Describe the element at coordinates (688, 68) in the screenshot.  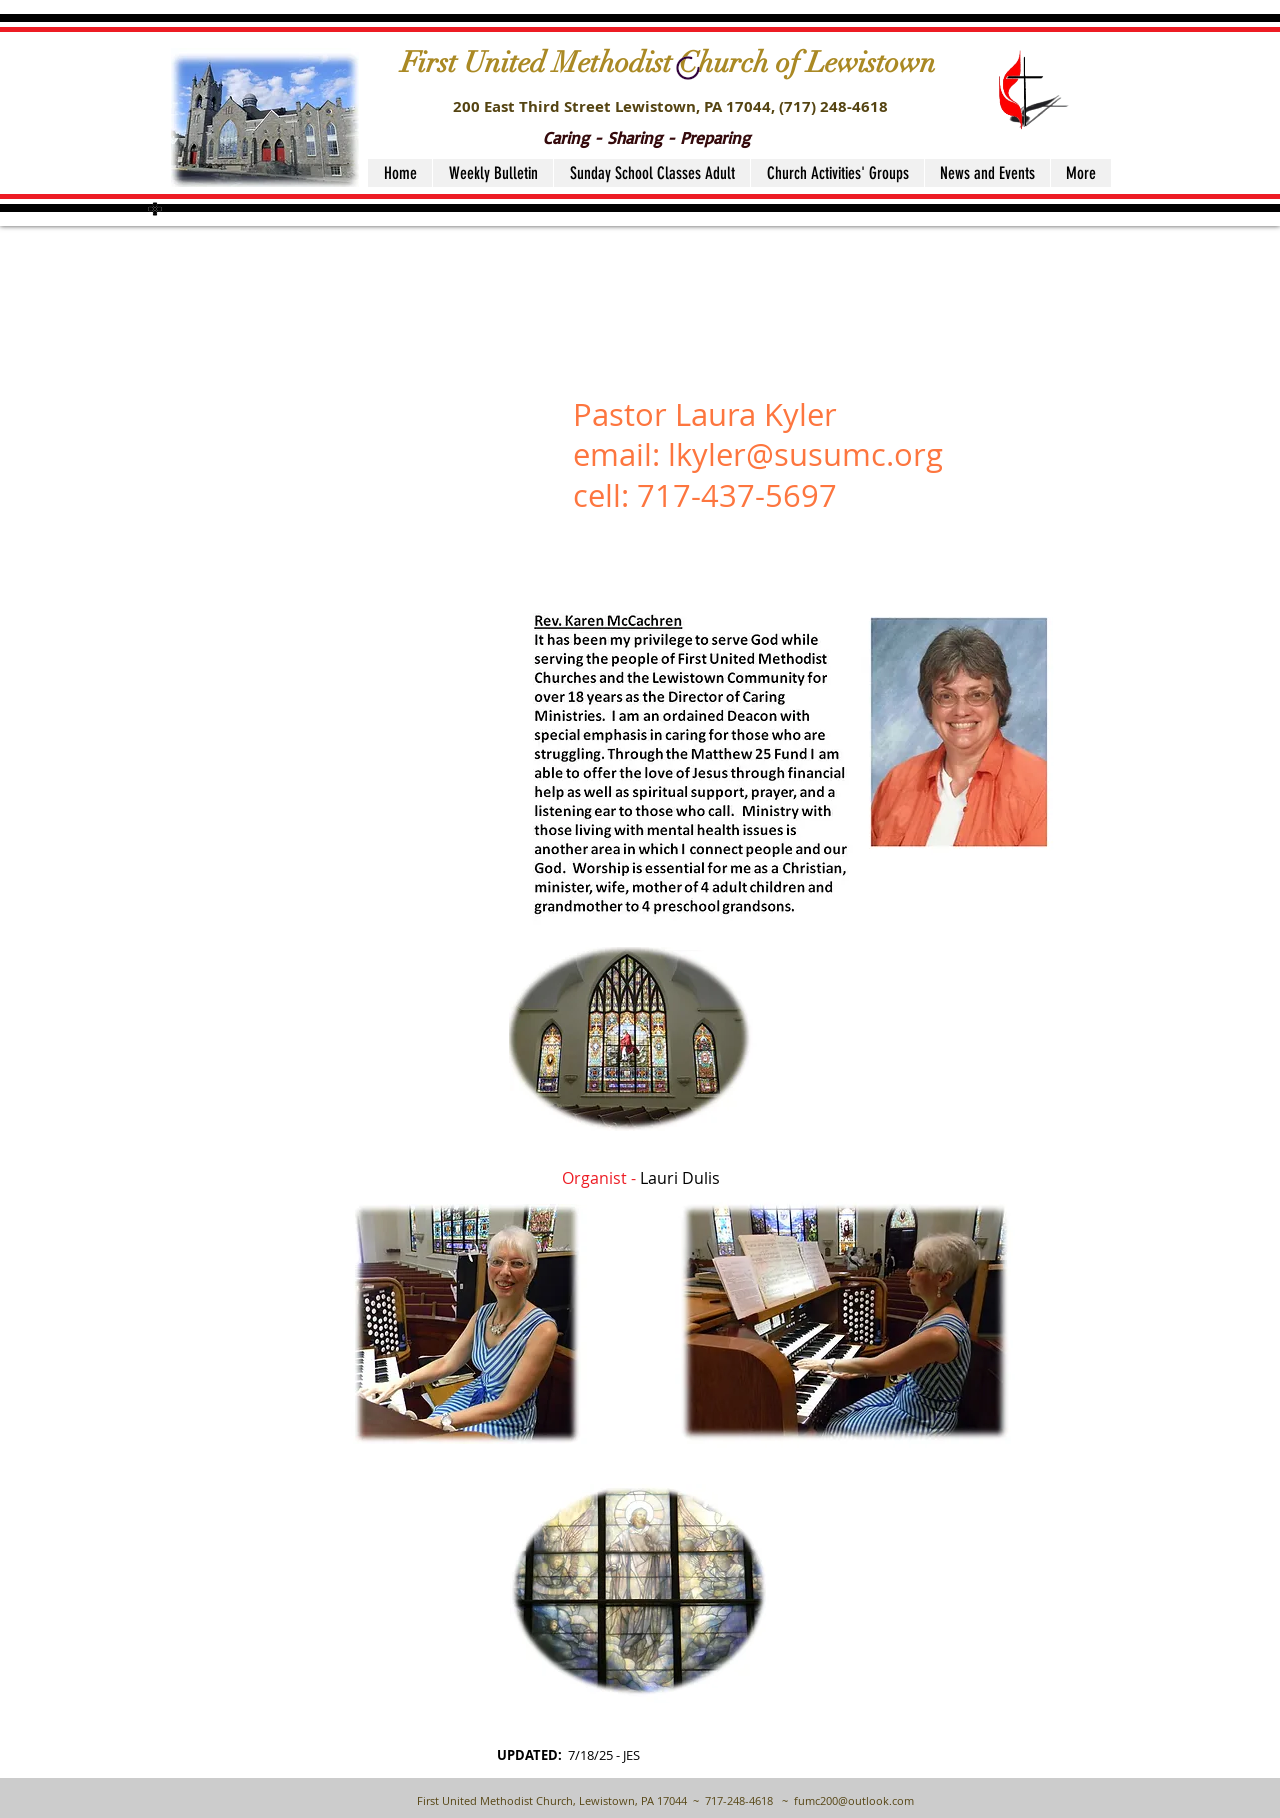
I see `loading content in progress` at that location.